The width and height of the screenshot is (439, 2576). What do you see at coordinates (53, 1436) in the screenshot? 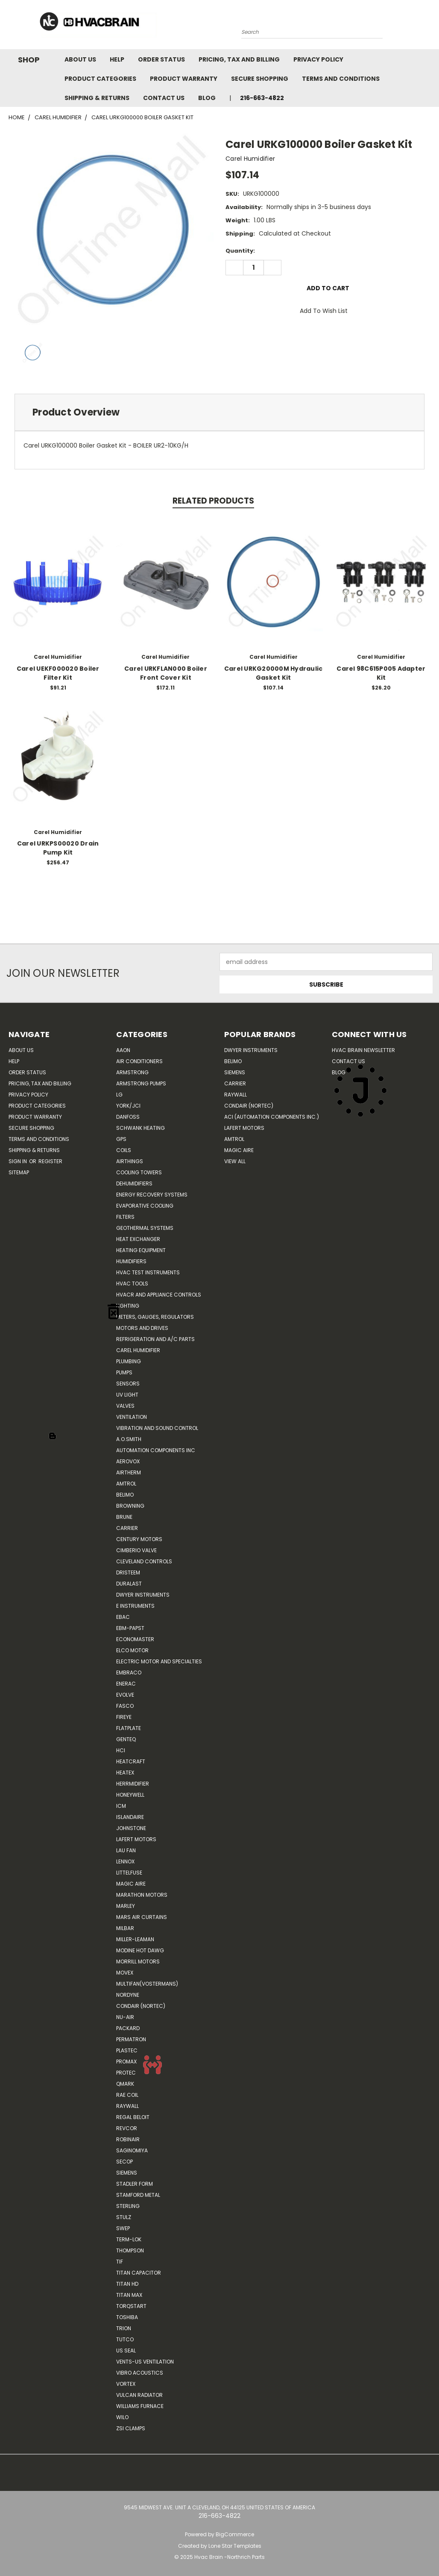
I see `open blogger app` at bounding box center [53, 1436].